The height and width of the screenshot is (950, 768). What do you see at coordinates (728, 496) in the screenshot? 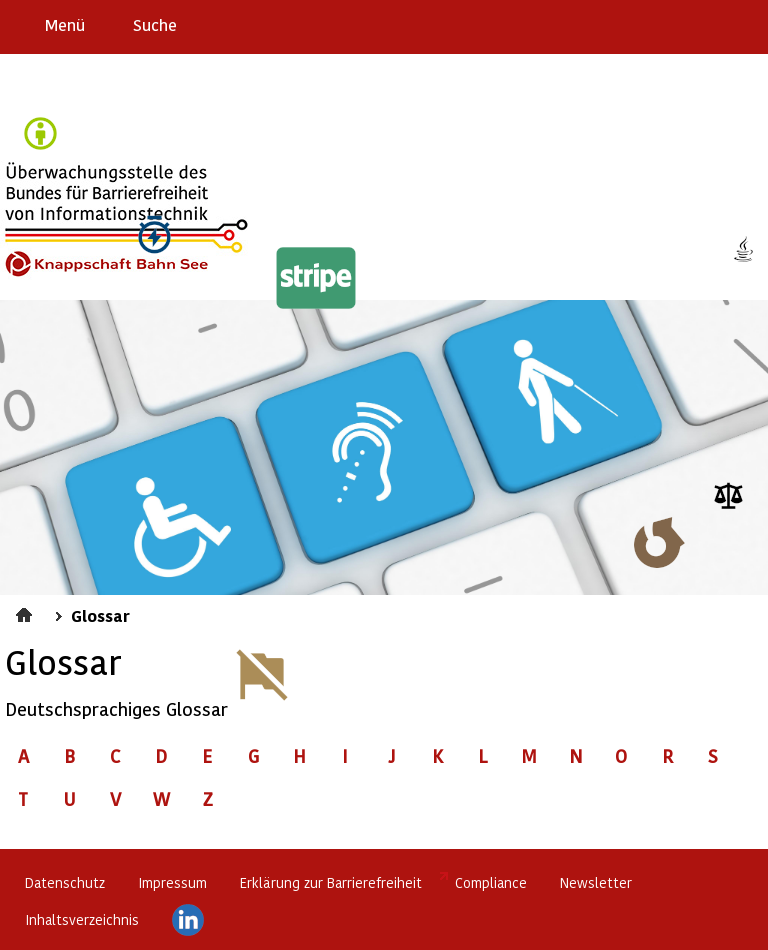
I see `access legal or terms of service information` at bounding box center [728, 496].